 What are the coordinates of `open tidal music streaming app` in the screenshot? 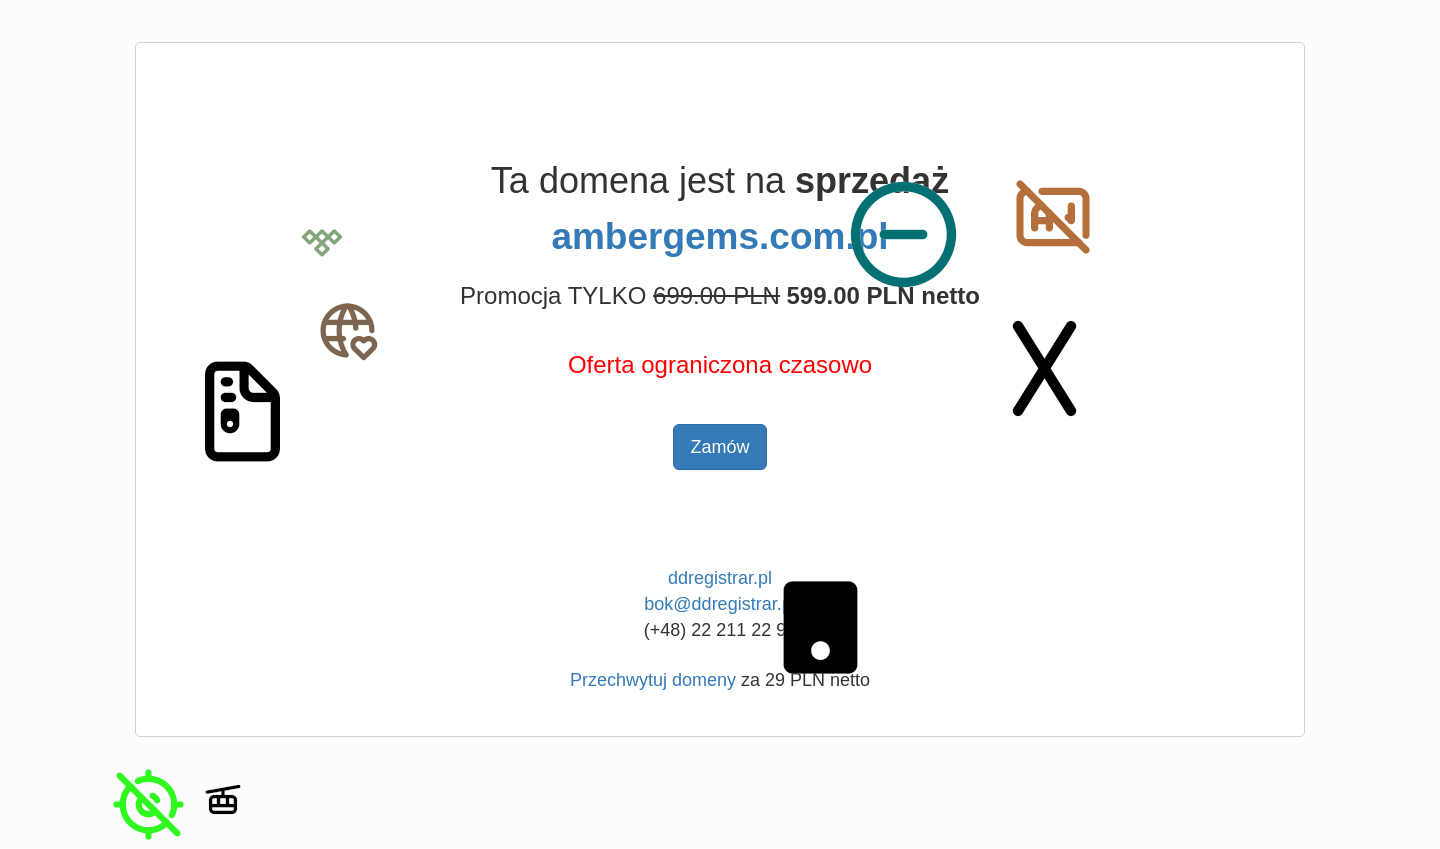 It's located at (322, 242).